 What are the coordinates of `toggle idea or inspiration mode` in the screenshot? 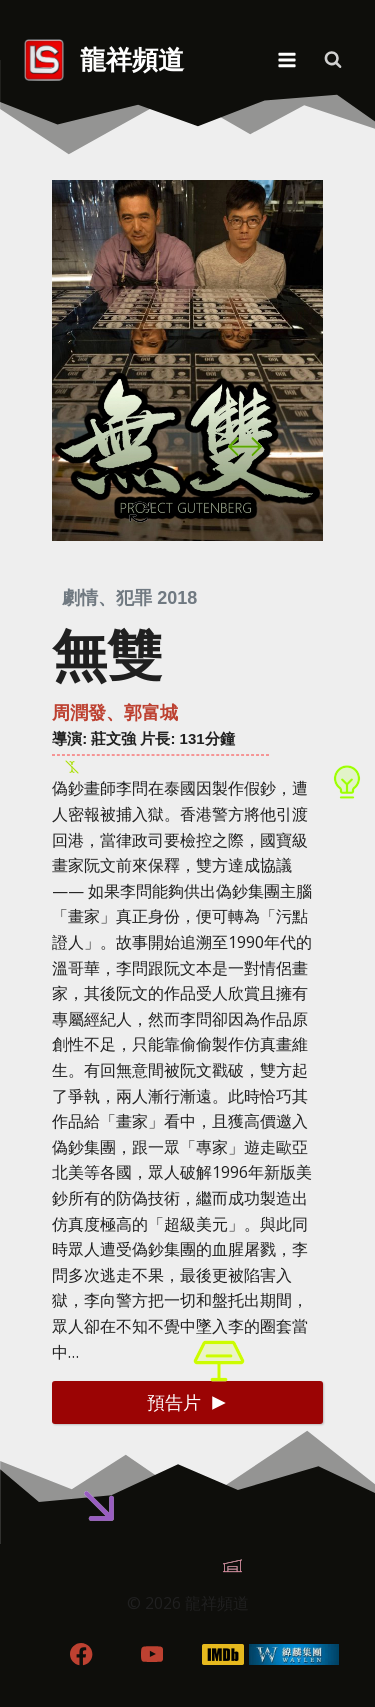 It's located at (347, 782).